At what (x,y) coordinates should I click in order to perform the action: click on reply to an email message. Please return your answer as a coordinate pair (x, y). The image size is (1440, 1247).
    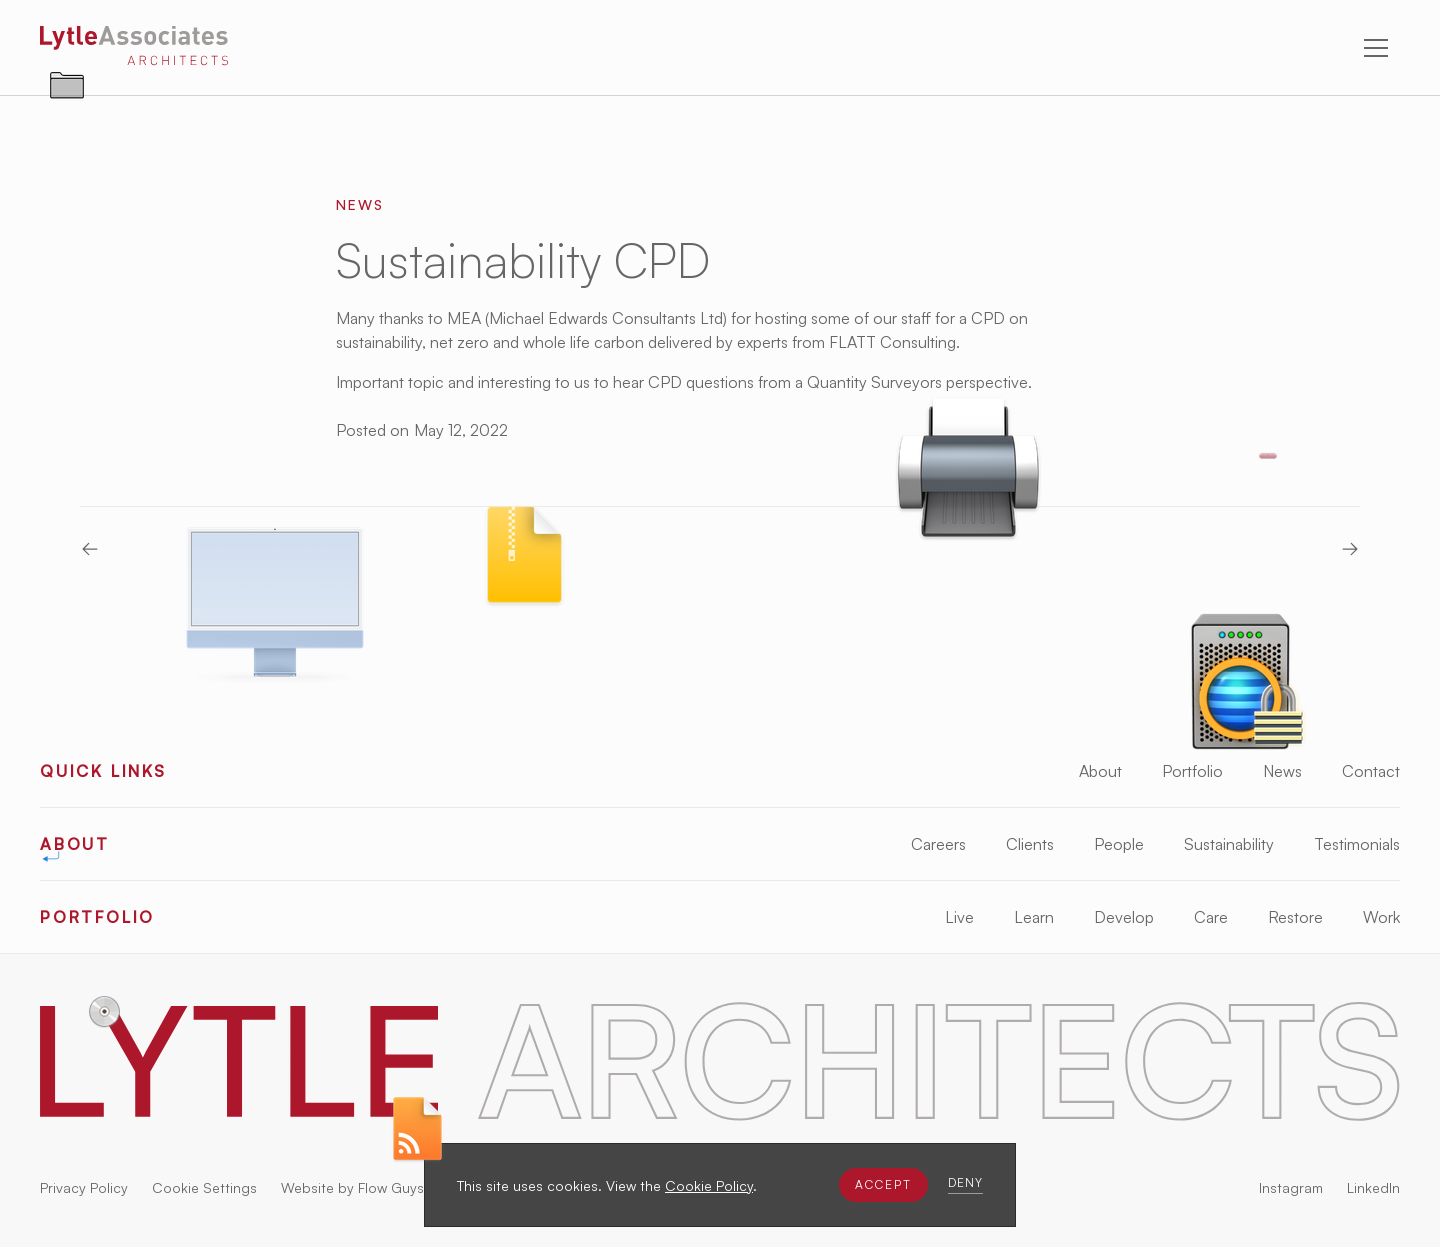
    Looking at the image, I should click on (50, 856).